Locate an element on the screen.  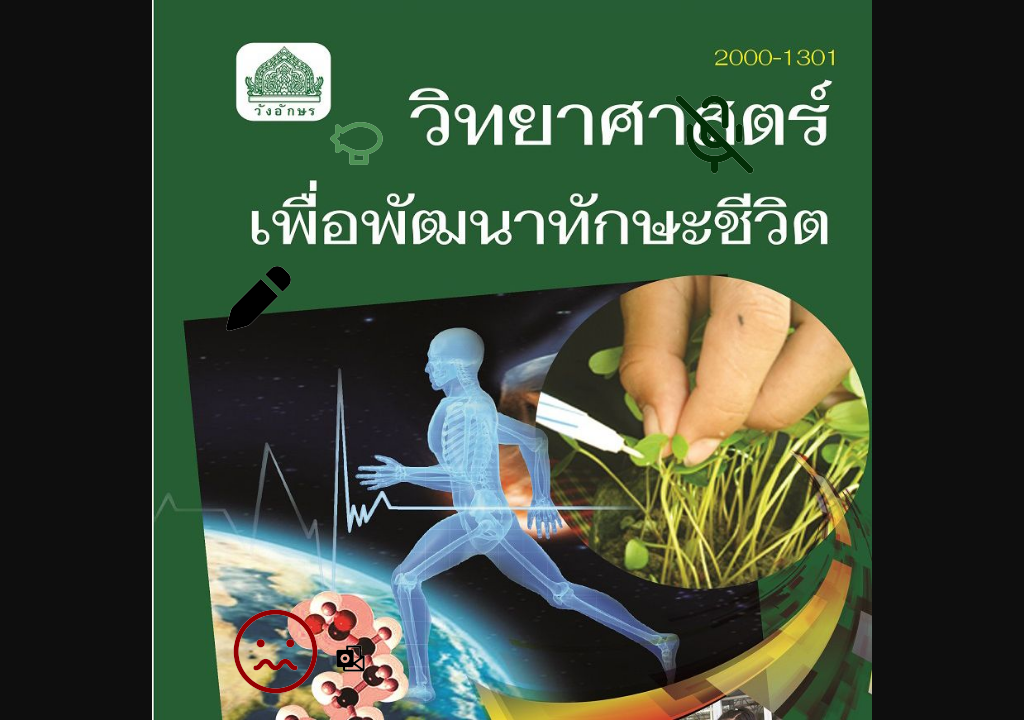
edit or modify content is located at coordinates (258, 298).